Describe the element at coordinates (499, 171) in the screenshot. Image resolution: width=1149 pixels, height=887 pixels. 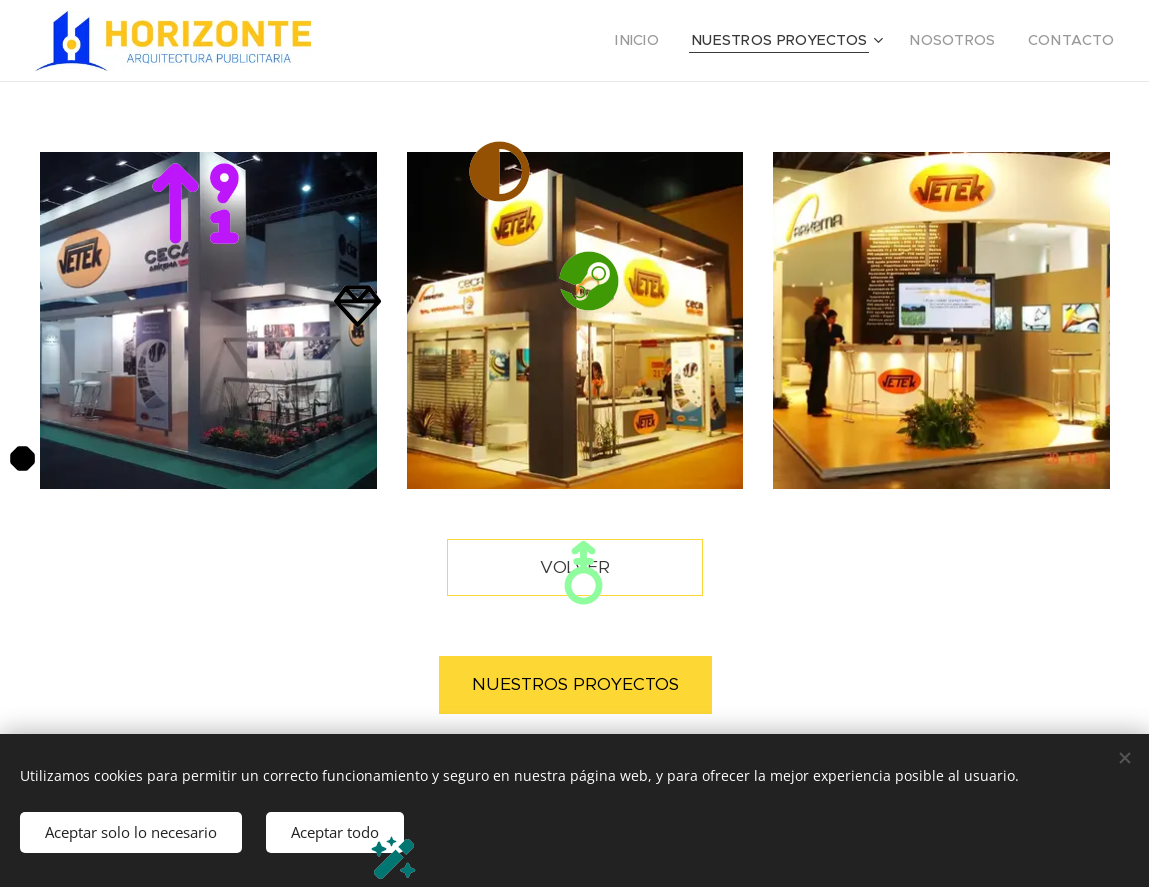
I see `toggle between light and dark mode` at that location.